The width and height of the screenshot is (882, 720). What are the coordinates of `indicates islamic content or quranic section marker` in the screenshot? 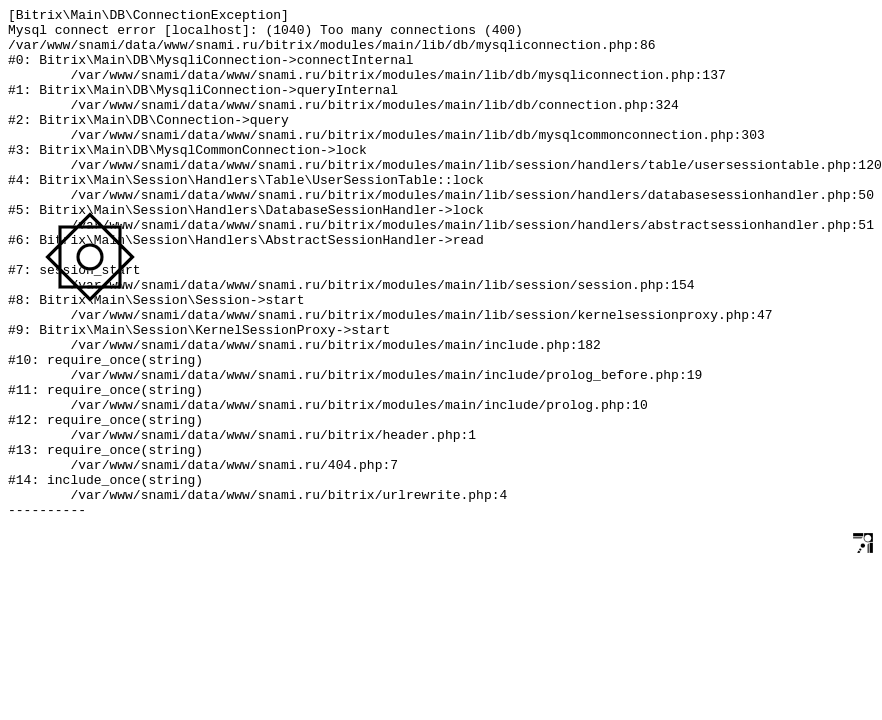 It's located at (90, 257).